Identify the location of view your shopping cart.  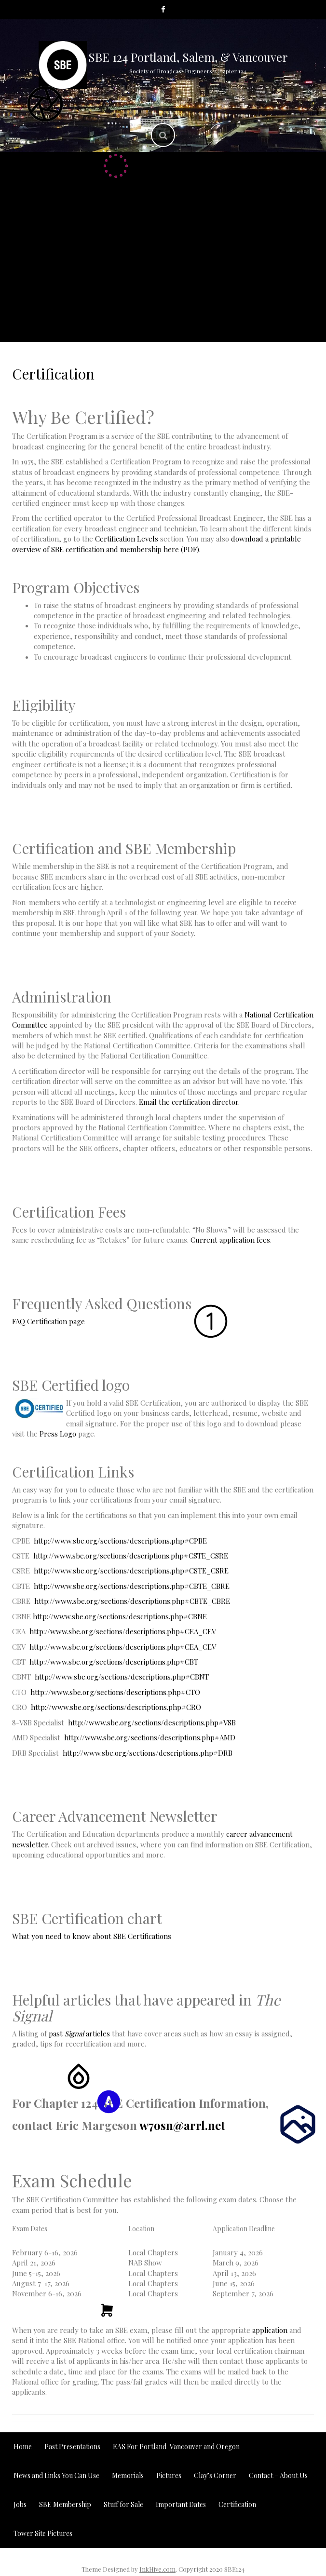
(107, 2310).